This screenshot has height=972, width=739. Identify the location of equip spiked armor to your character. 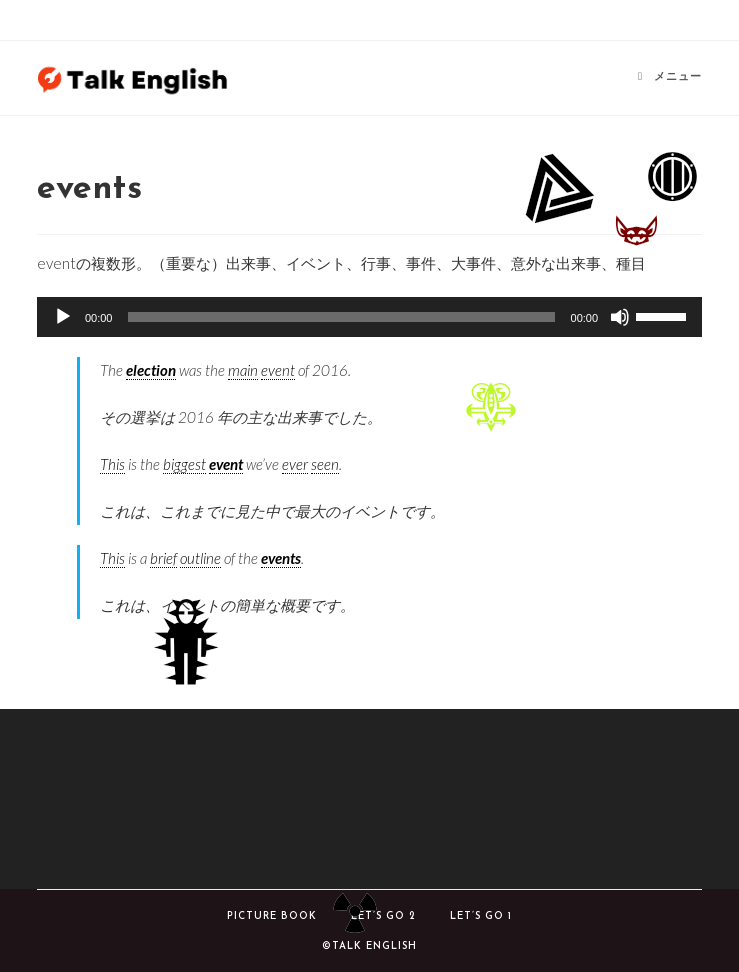
(186, 642).